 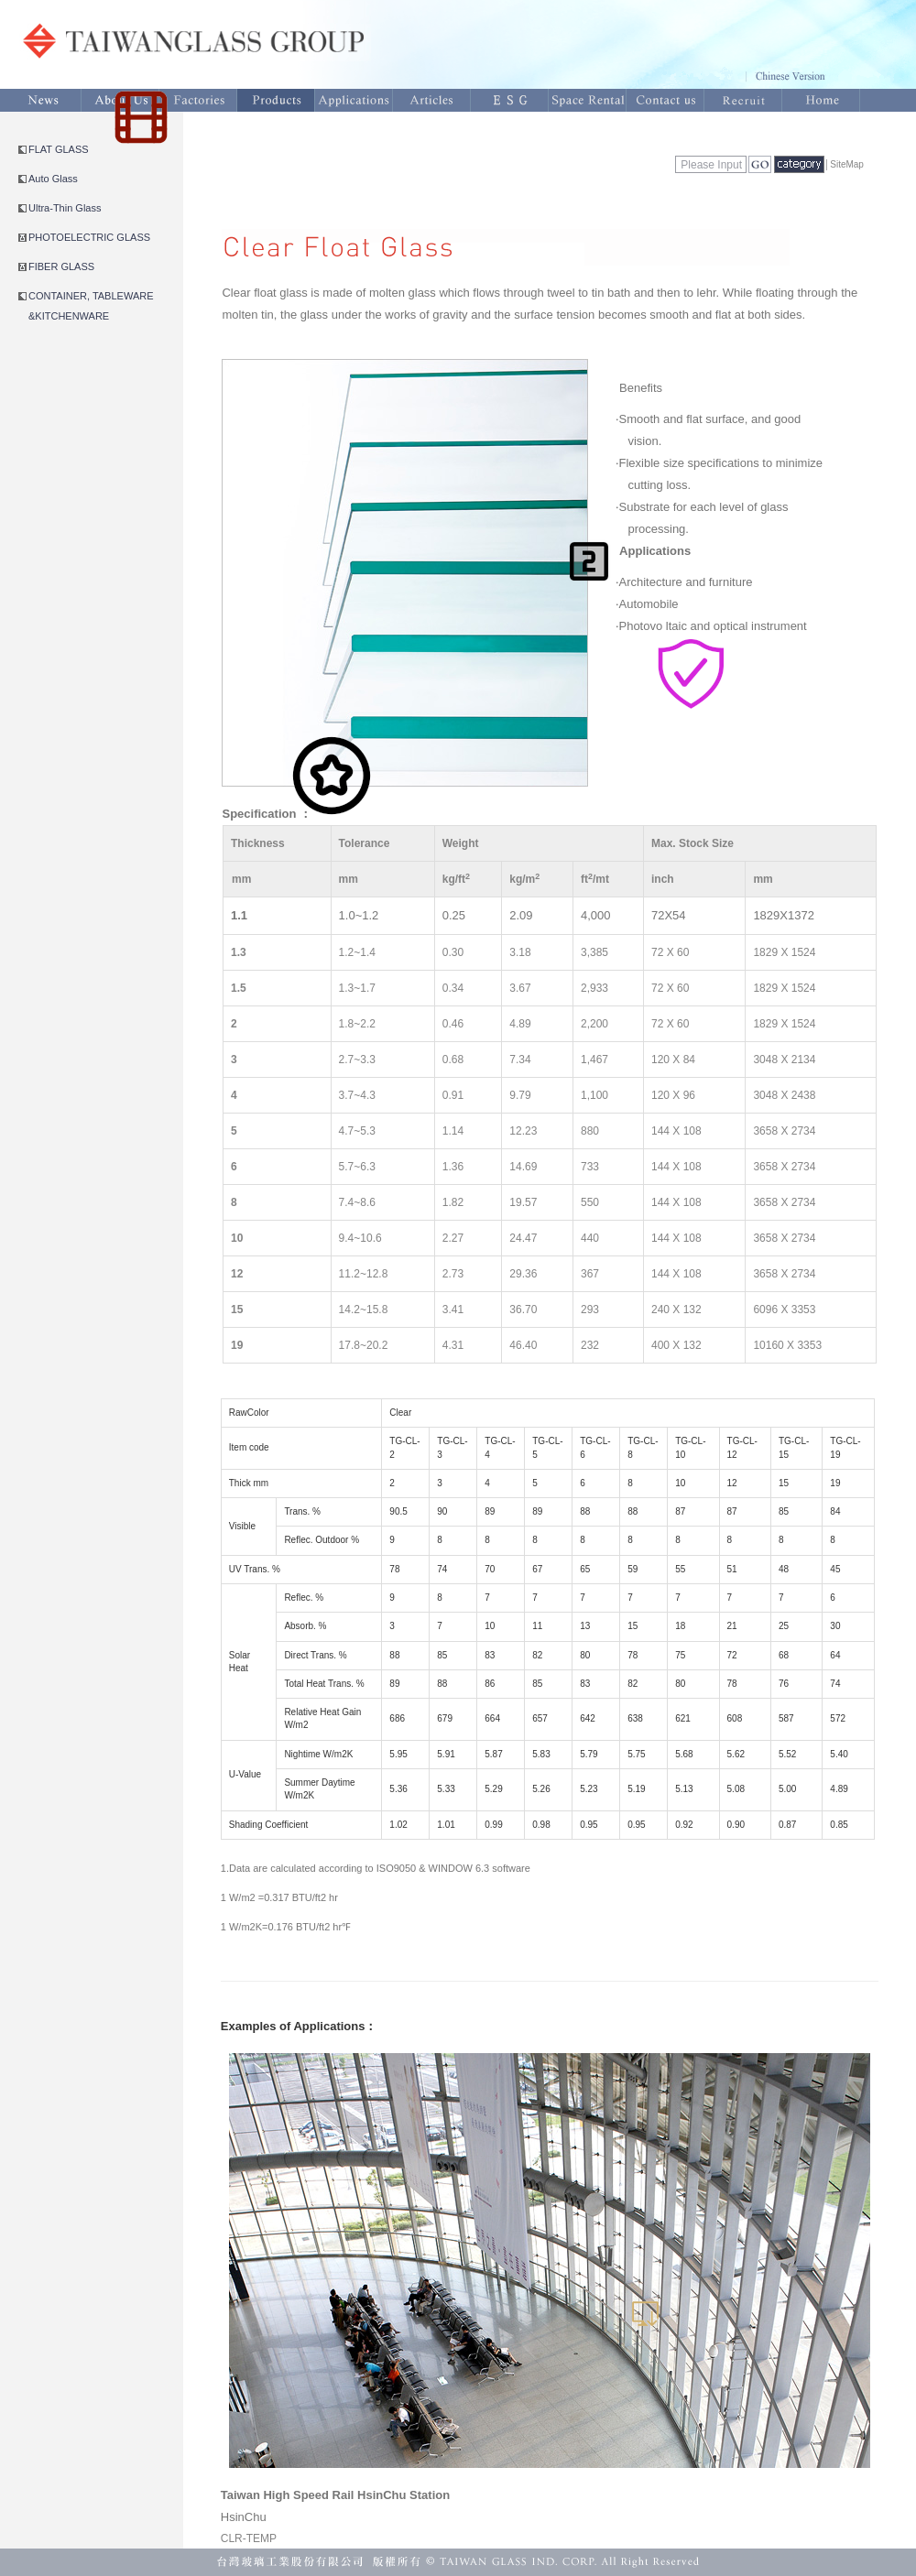 What do you see at coordinates (332, 776) in the screenshot?
I see `add to favorites` at bounding box center [332, 776].